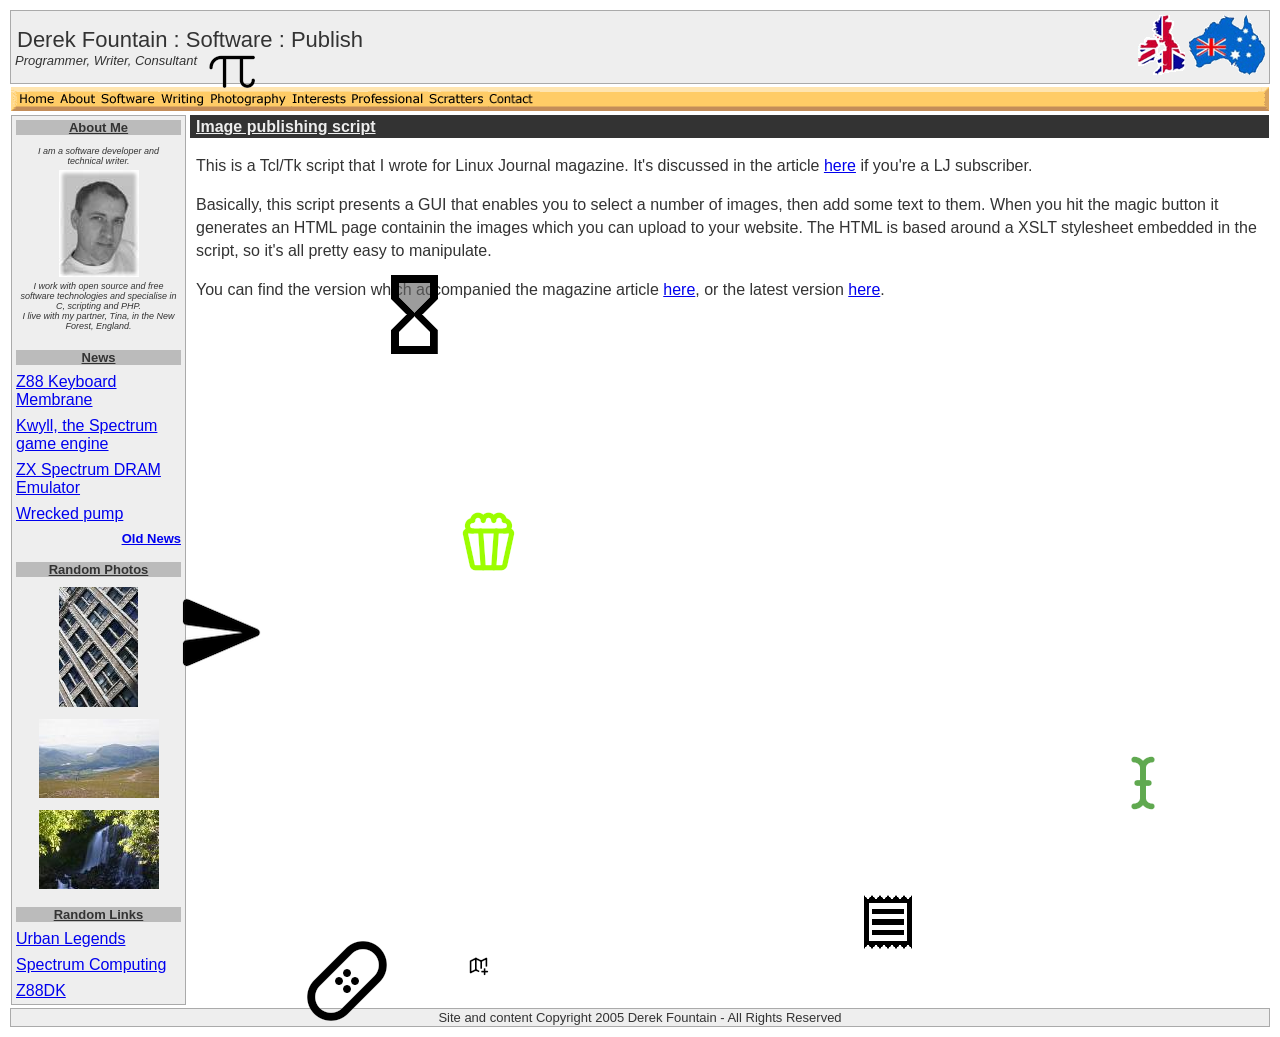 The height and width of the screenshot is (1037, 1280). I want to click on access movies or entertainment content, so click(488, 541).